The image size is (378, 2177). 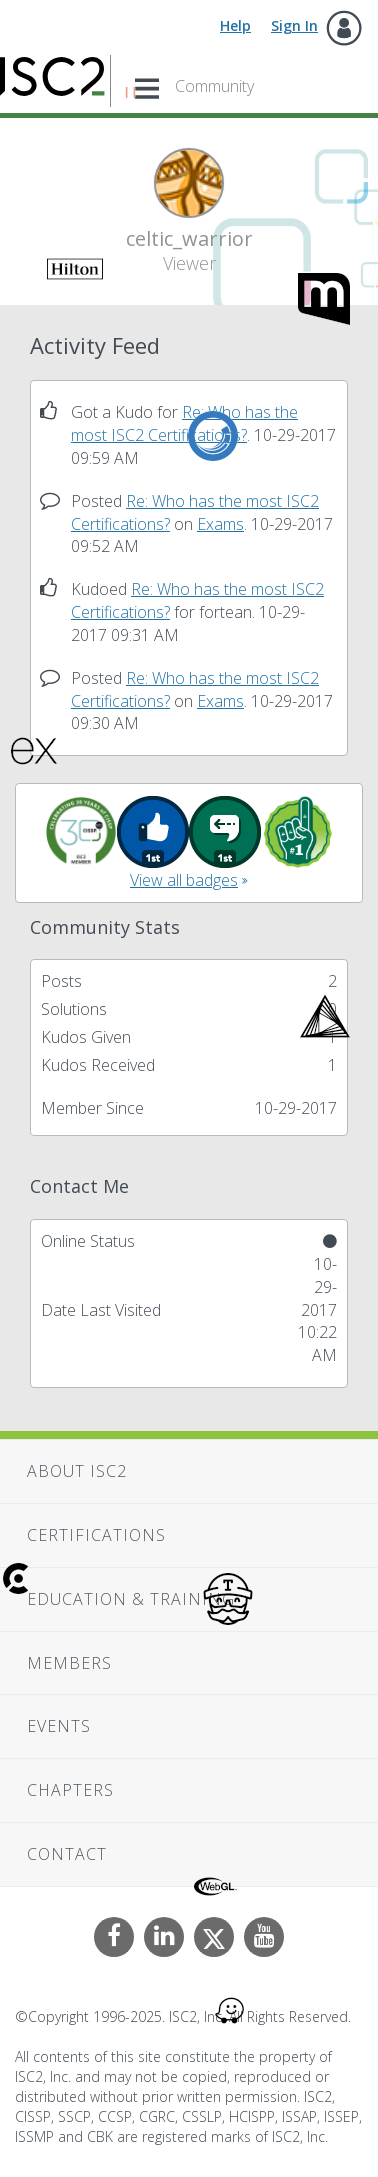 I want to click on open KNIME analytics platform, so click(x=325, y=1016).